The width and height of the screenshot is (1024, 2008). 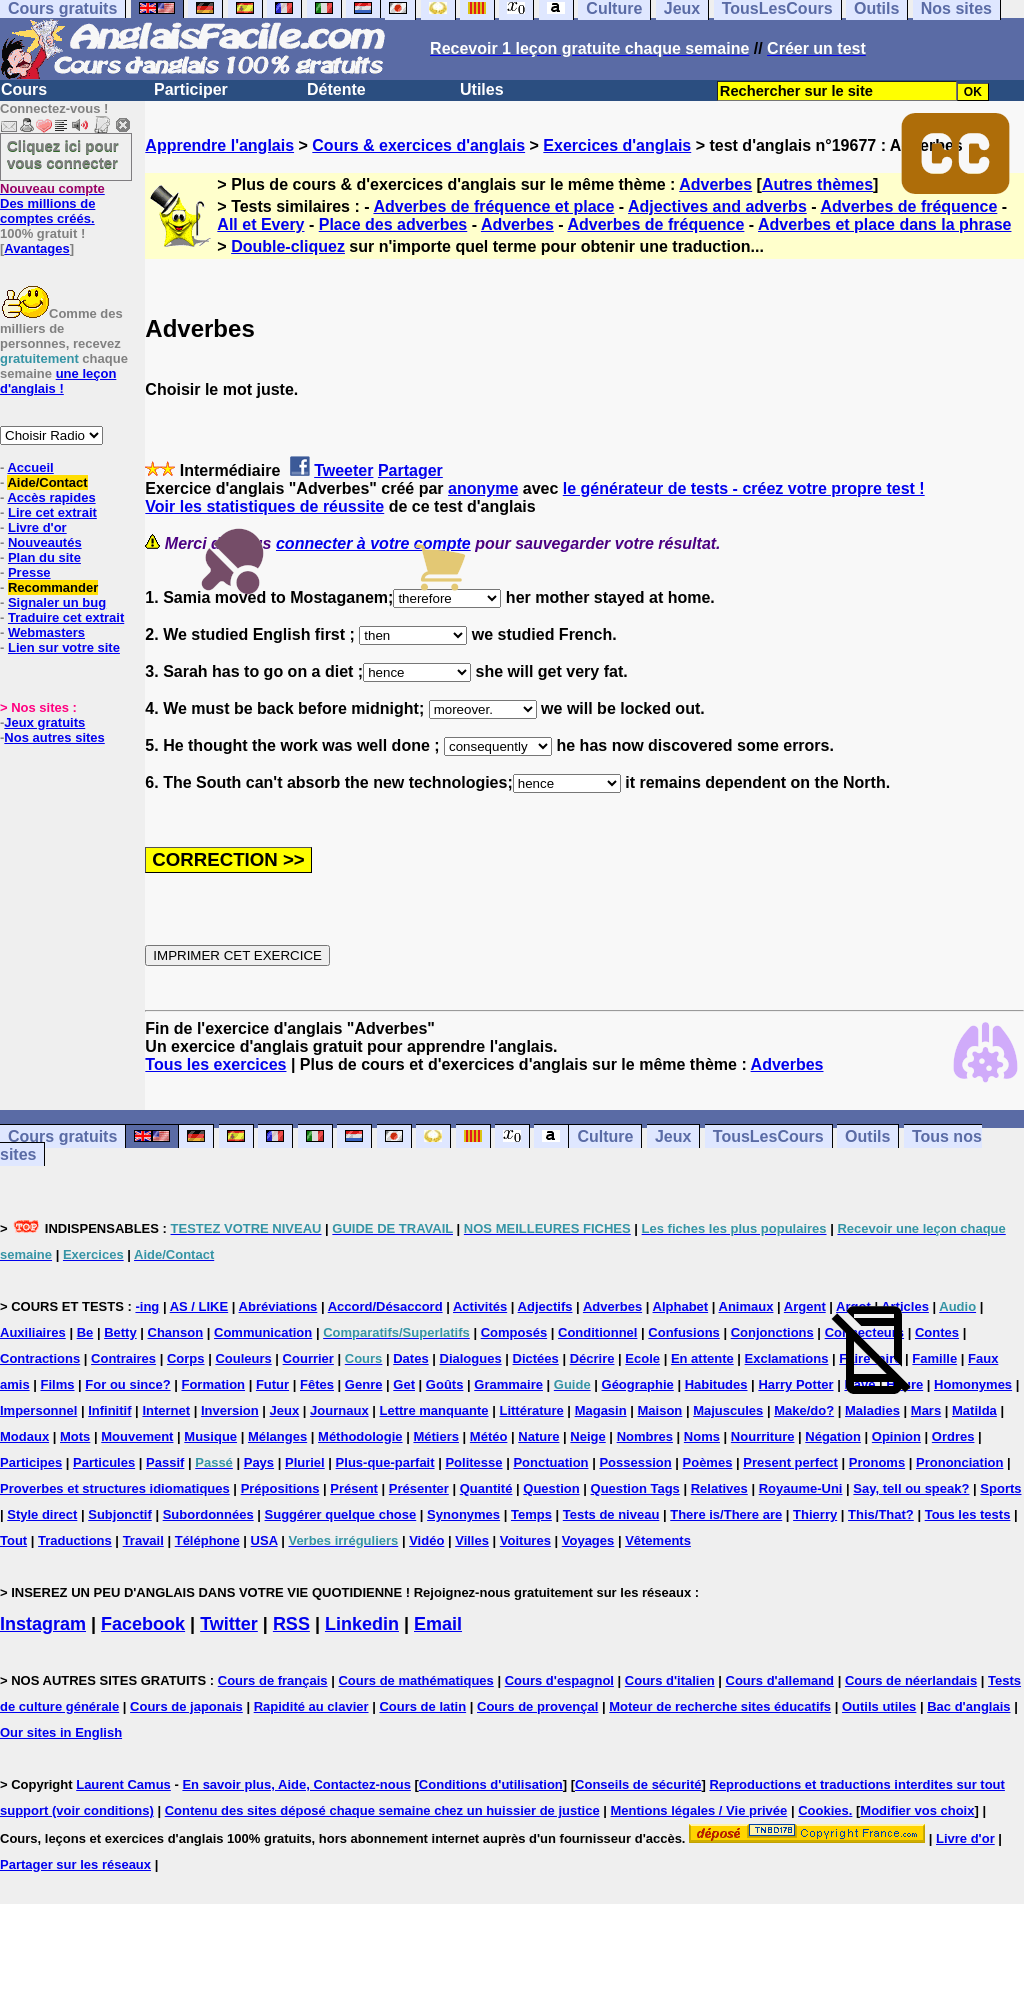 I want to click on access table tennis or ping pong games, so click(x=232, y=559).